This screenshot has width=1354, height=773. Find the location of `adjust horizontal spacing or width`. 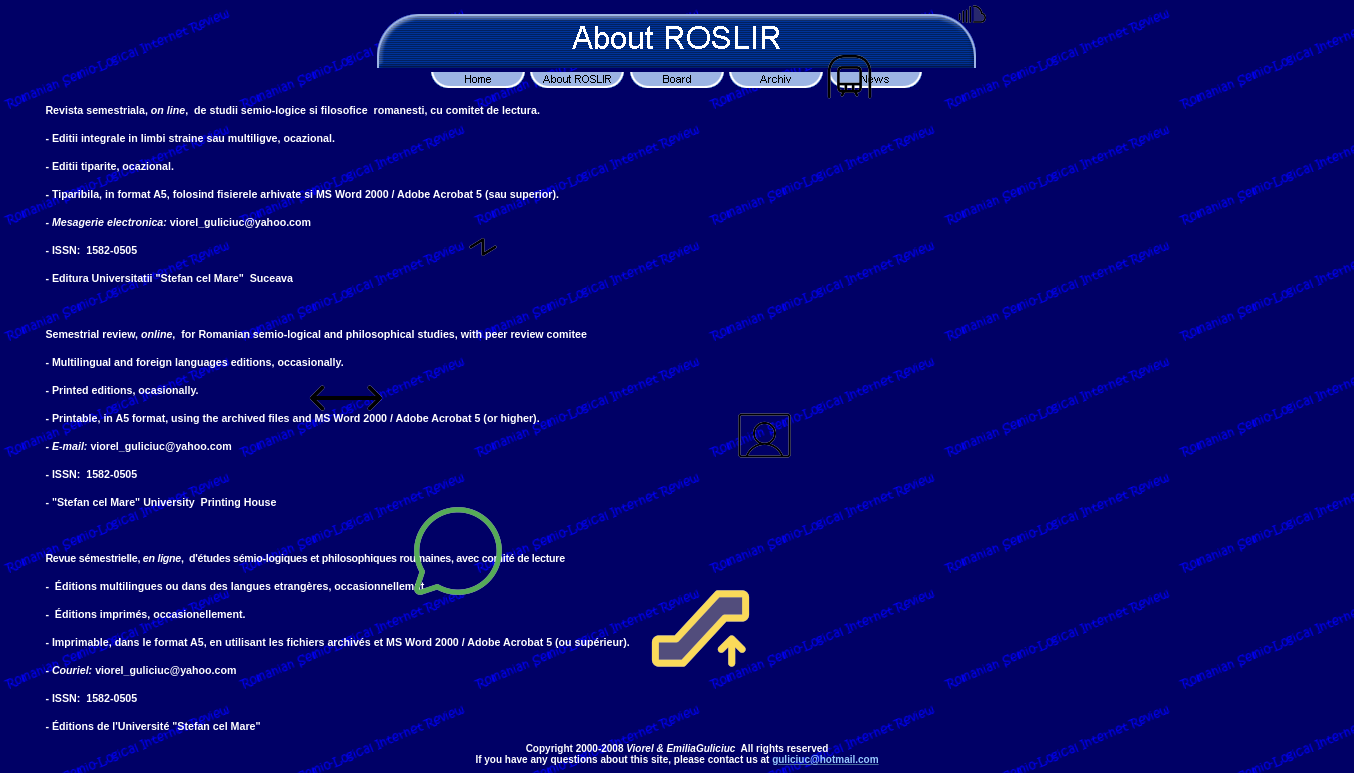

adjust horizontal spacing or width is located at coordinates (346, 398).